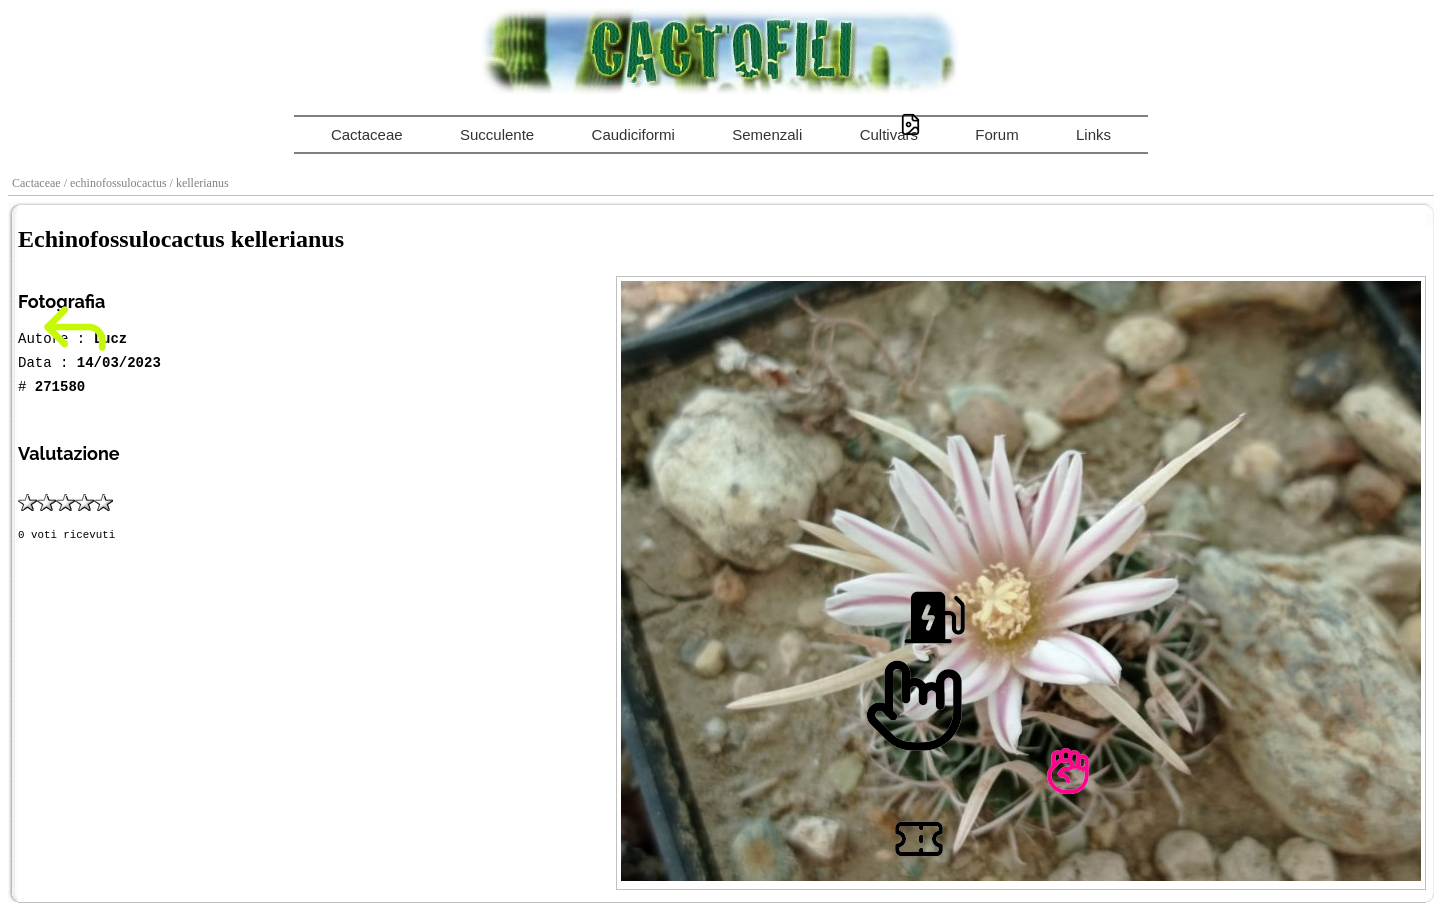  I want to click on indicate solidarity or support, so click(1068, 771).